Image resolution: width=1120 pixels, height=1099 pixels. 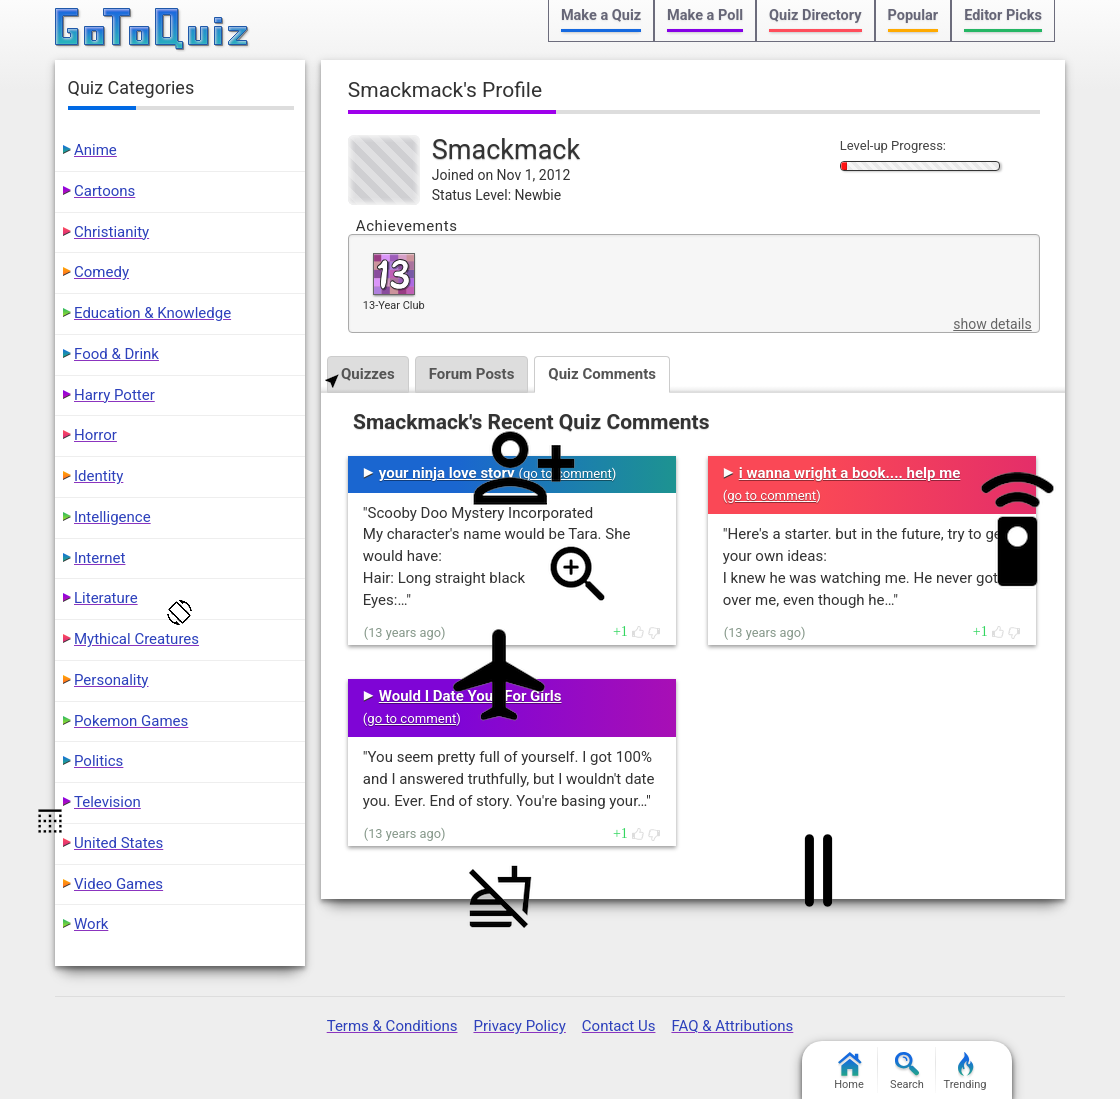 What do you see at coordinates (818, 870) in the screenshot?
I see `indicates a count of two items` at bounding box center [818, 870].